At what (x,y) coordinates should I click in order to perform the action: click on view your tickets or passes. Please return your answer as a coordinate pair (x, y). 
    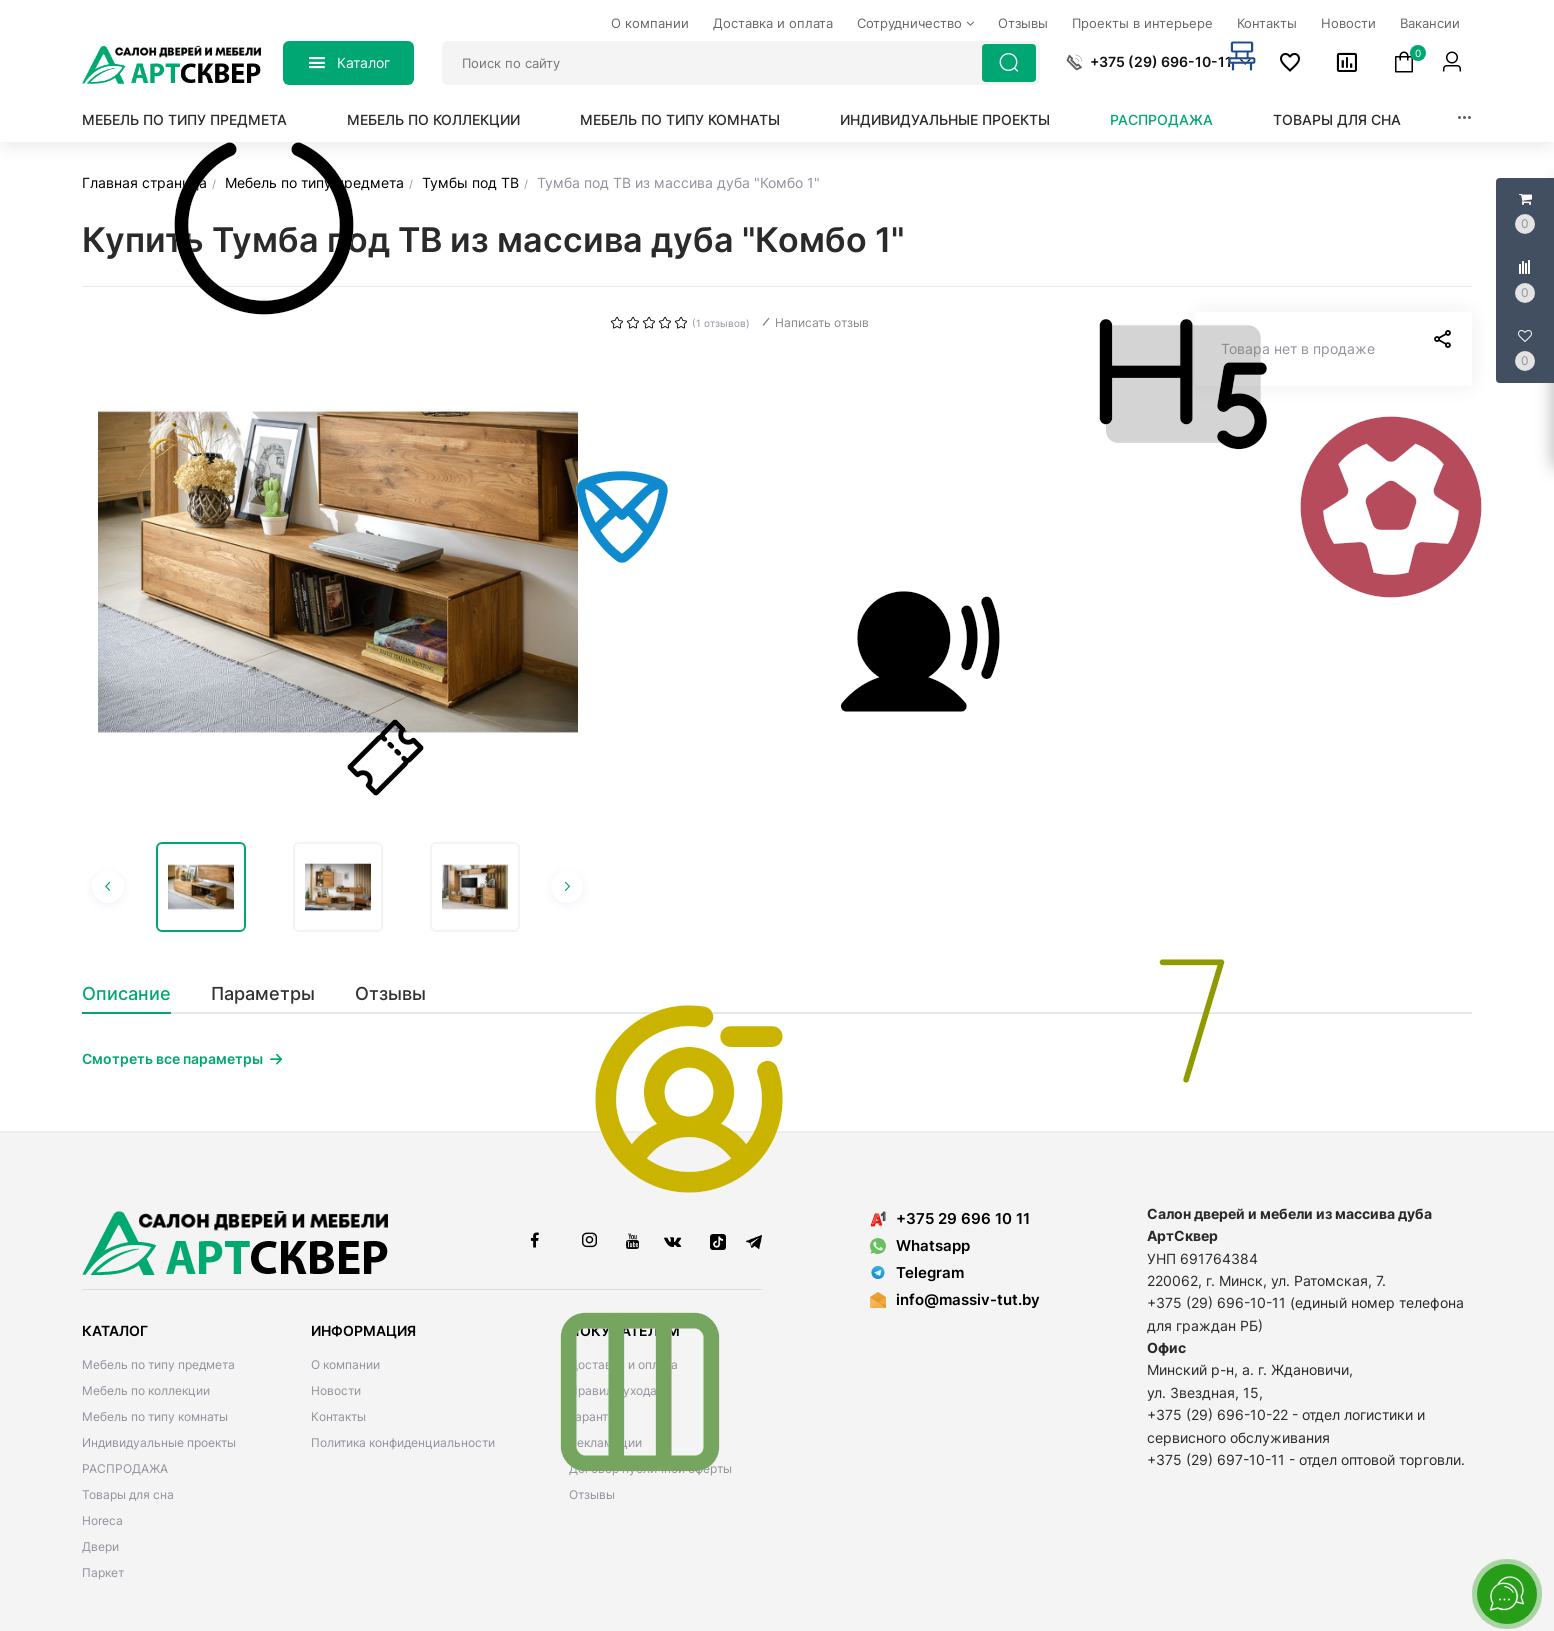
    Looking at the image, I should click on (385, 757).